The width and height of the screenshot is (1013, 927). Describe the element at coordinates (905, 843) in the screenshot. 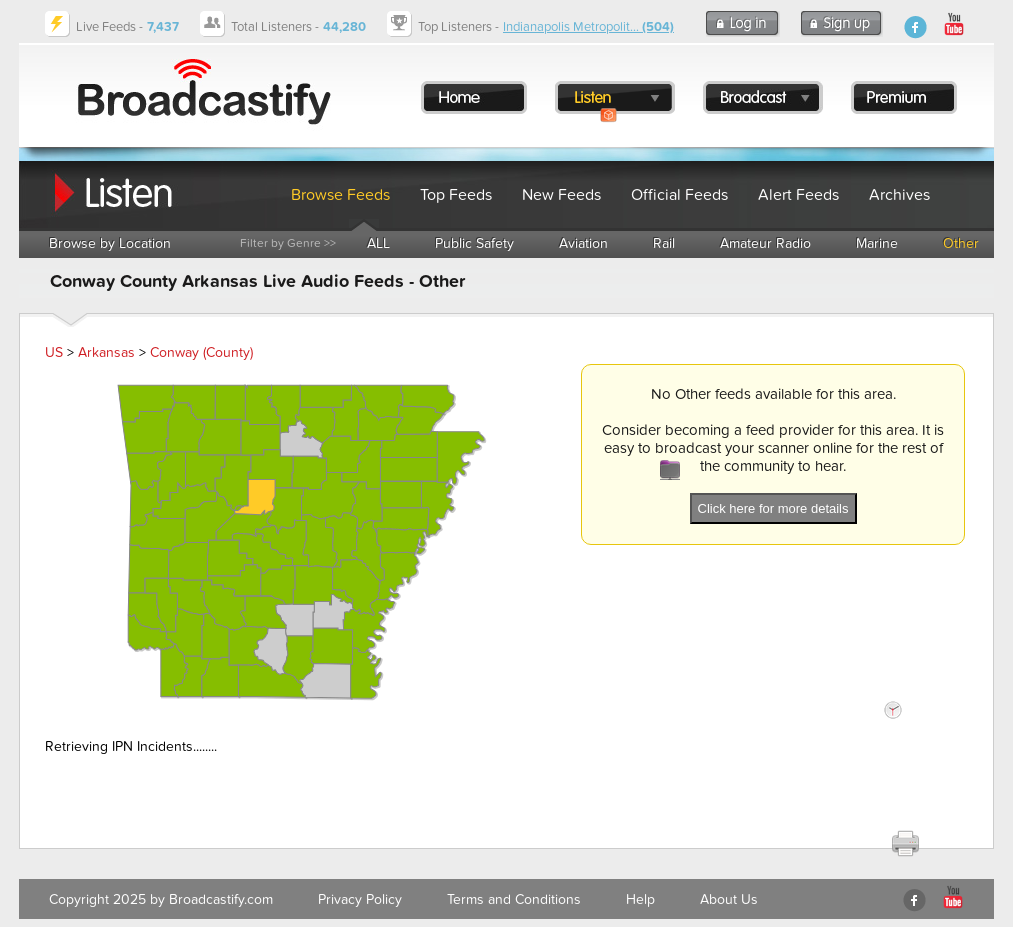

I see `print the current document` at that location.